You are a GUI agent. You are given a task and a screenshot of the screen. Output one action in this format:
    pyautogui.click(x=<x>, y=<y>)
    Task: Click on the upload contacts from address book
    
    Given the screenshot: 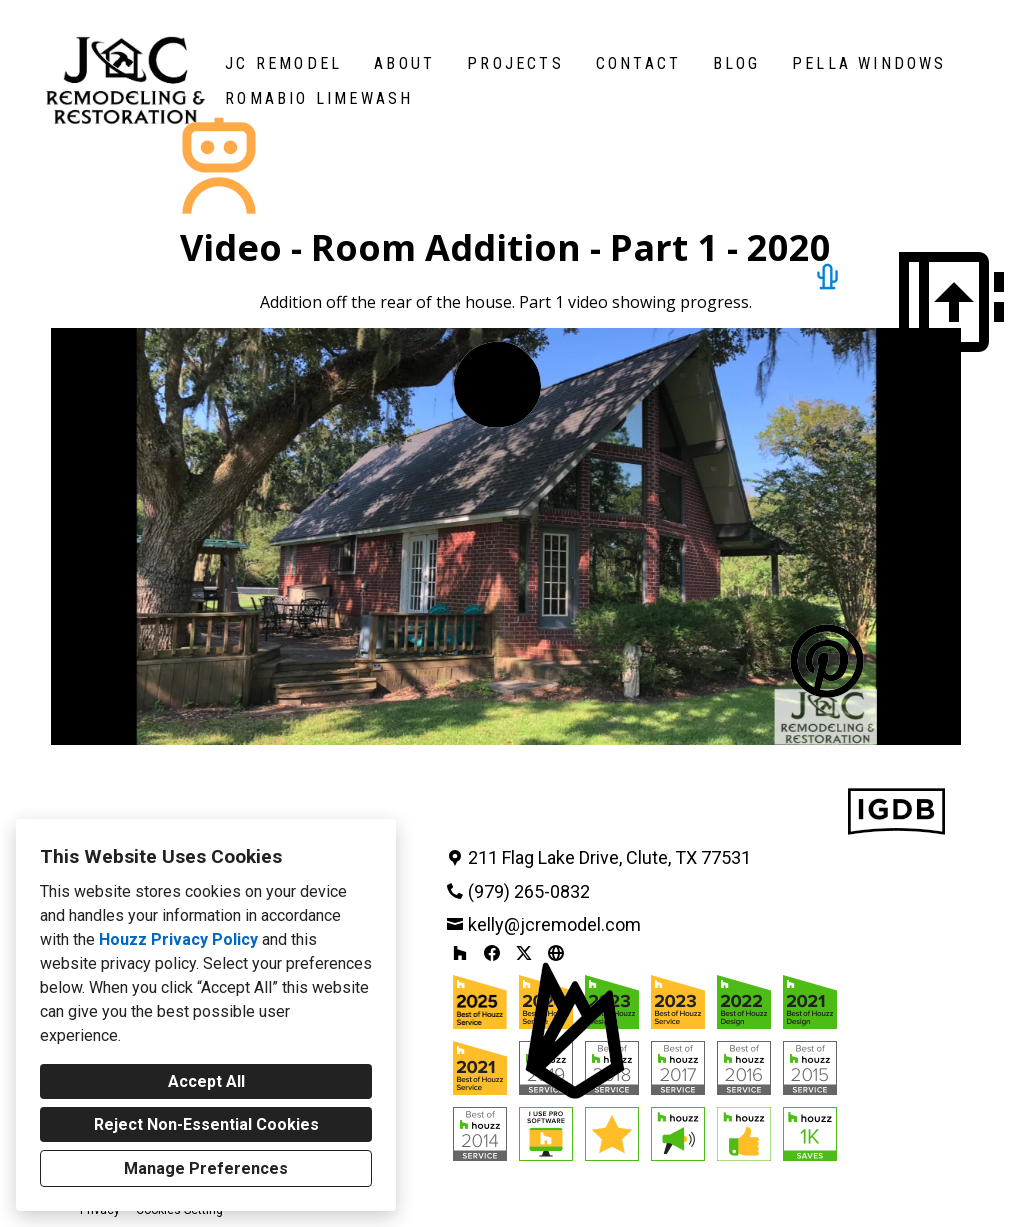 What is the action you would take?
    pyautogui.click(x=944, y=302)
    